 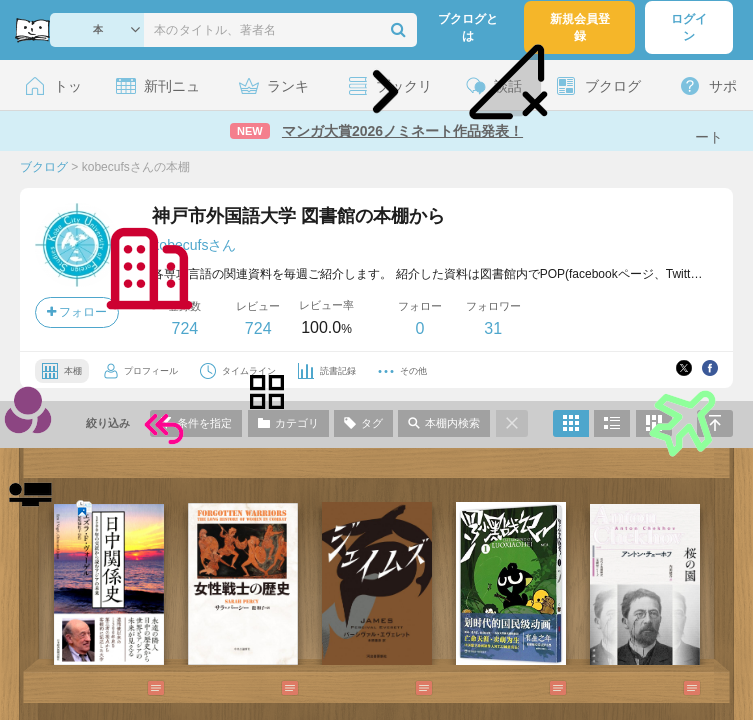 I want to click on access travel or flight booking, so click(x=682, y=423).